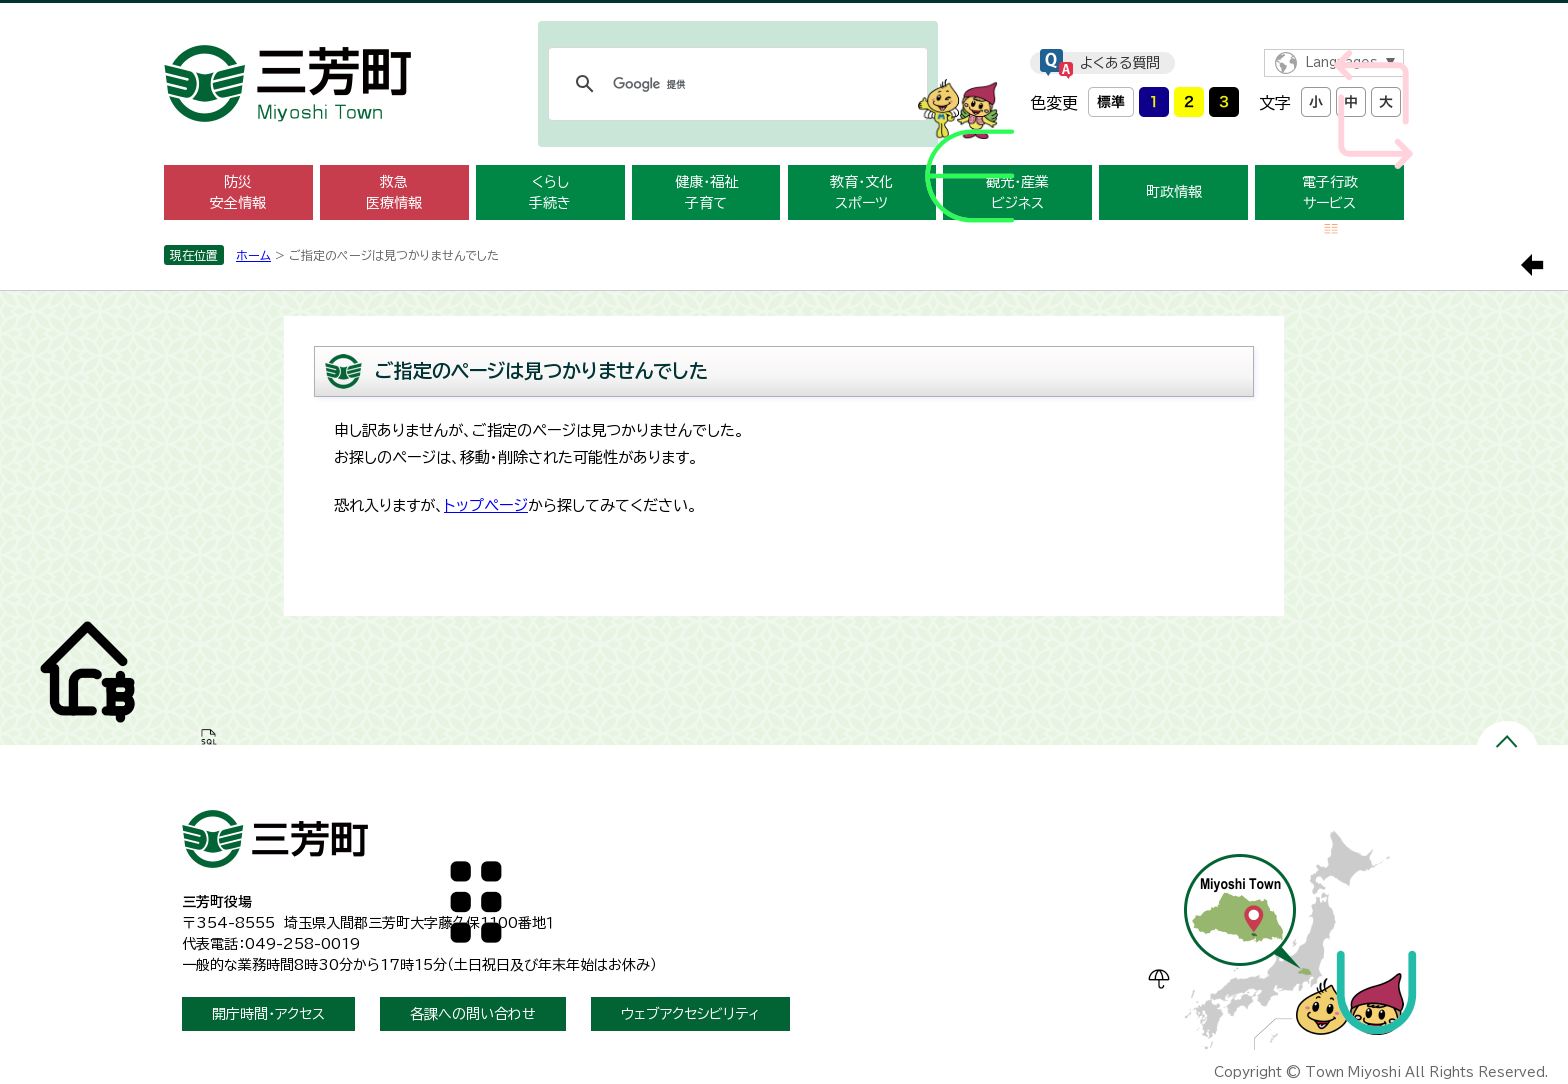 The image size is (1568, 1084). I want to click on combine or merge selected elements, so click(1376, 986).